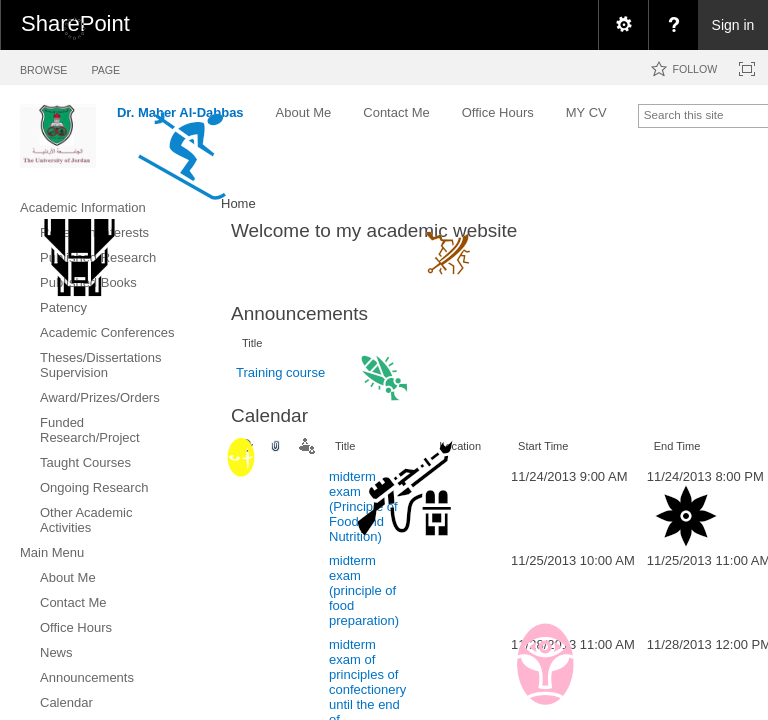  Describe the element at coordinates (74, 28) in the screenshot. I see `select european union as region or country` at that location.